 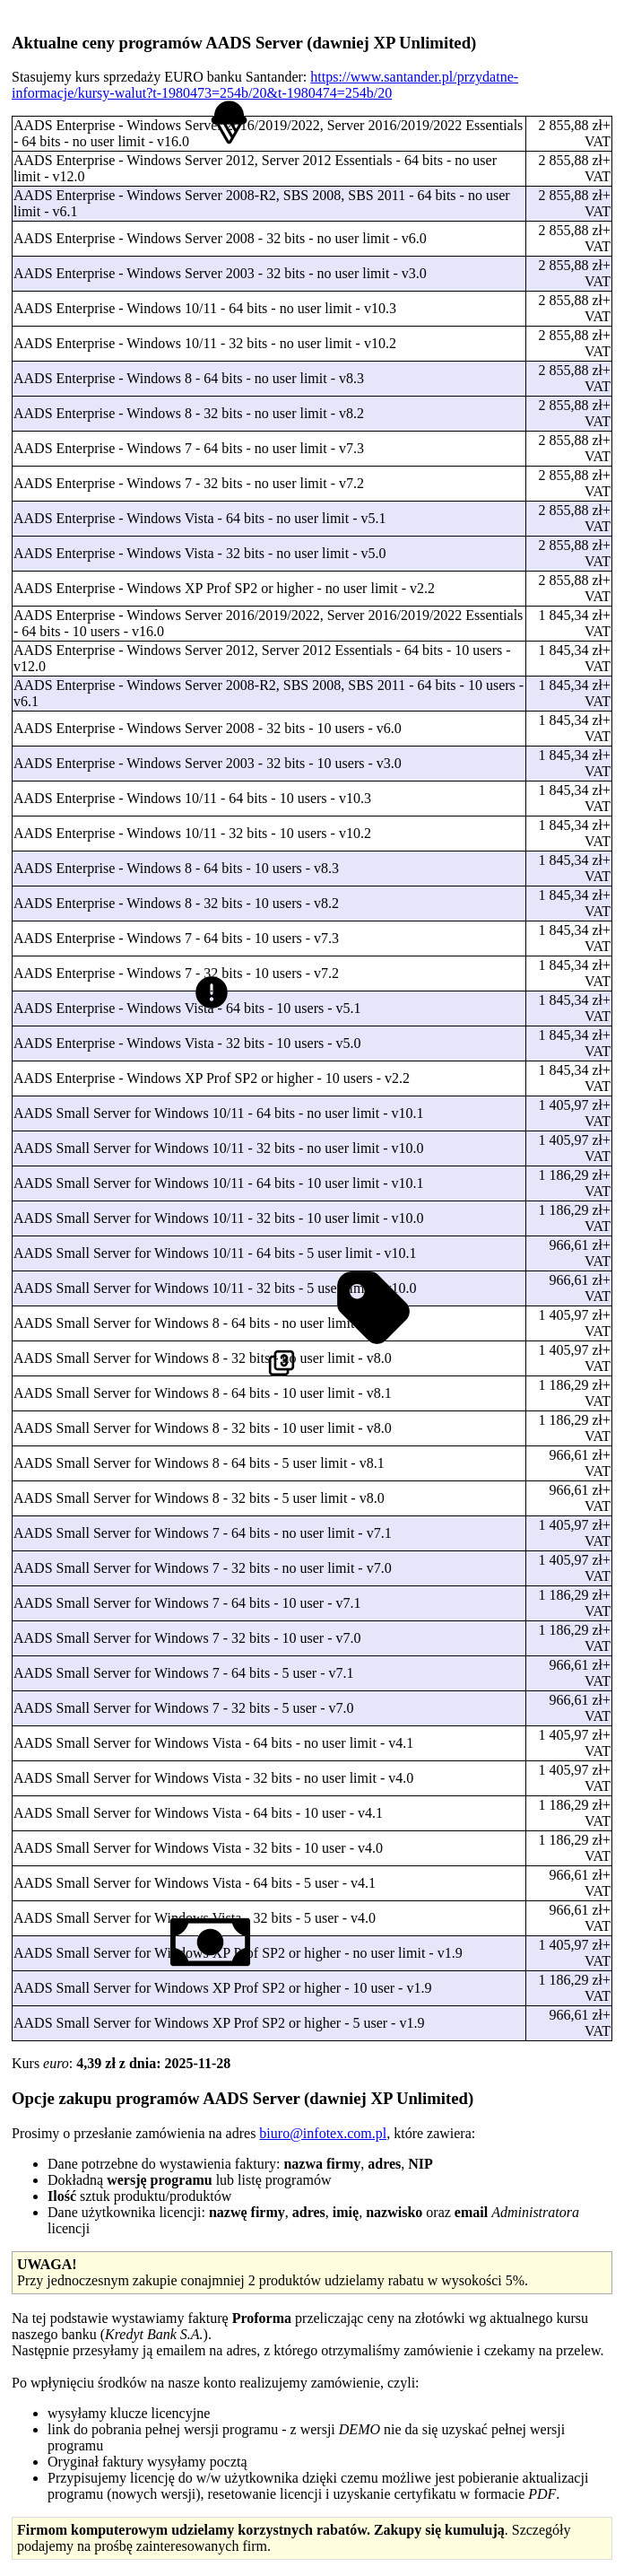 What do you see at coordinates (282, 1363) in the screenshot?
I see `view item 3 in a series or collection` at bounding box center [282, 1363].